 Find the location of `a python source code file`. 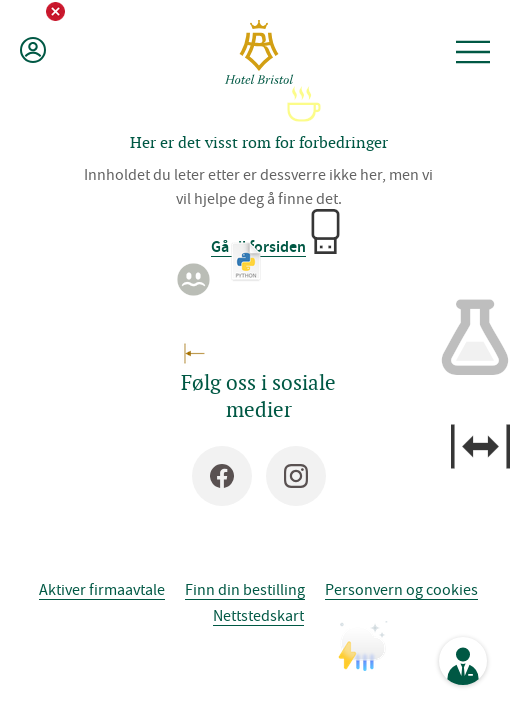

a python source code file is located at coordinates (246, 262).